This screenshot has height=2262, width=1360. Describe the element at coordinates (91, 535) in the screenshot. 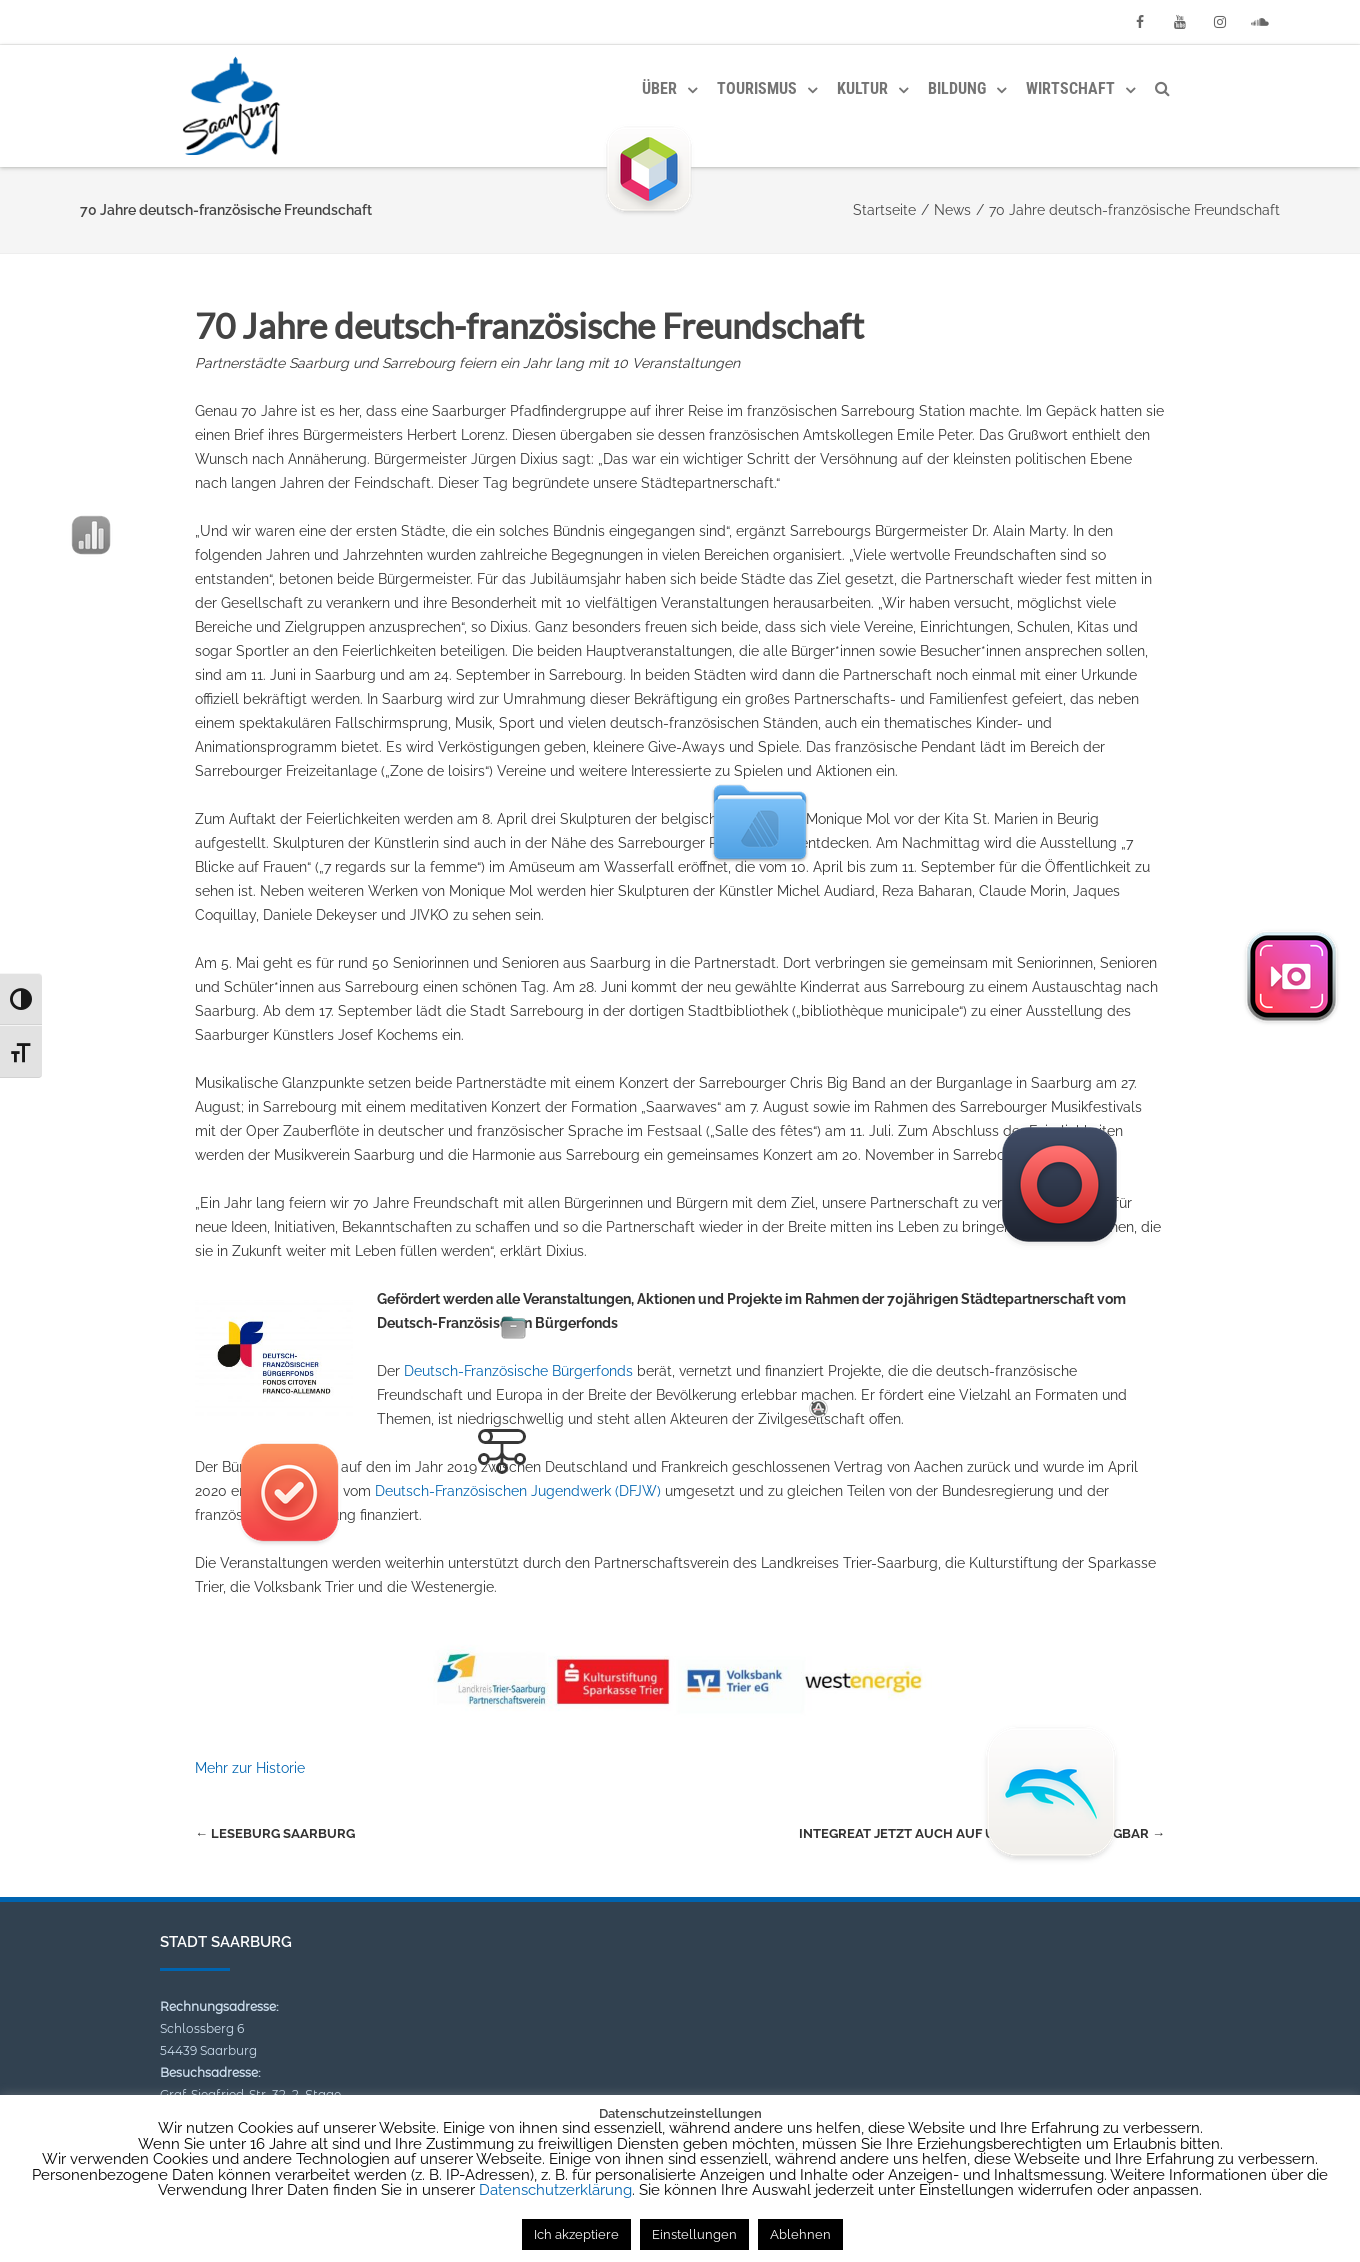

I see `open numbers spreadsheet app` at that location.